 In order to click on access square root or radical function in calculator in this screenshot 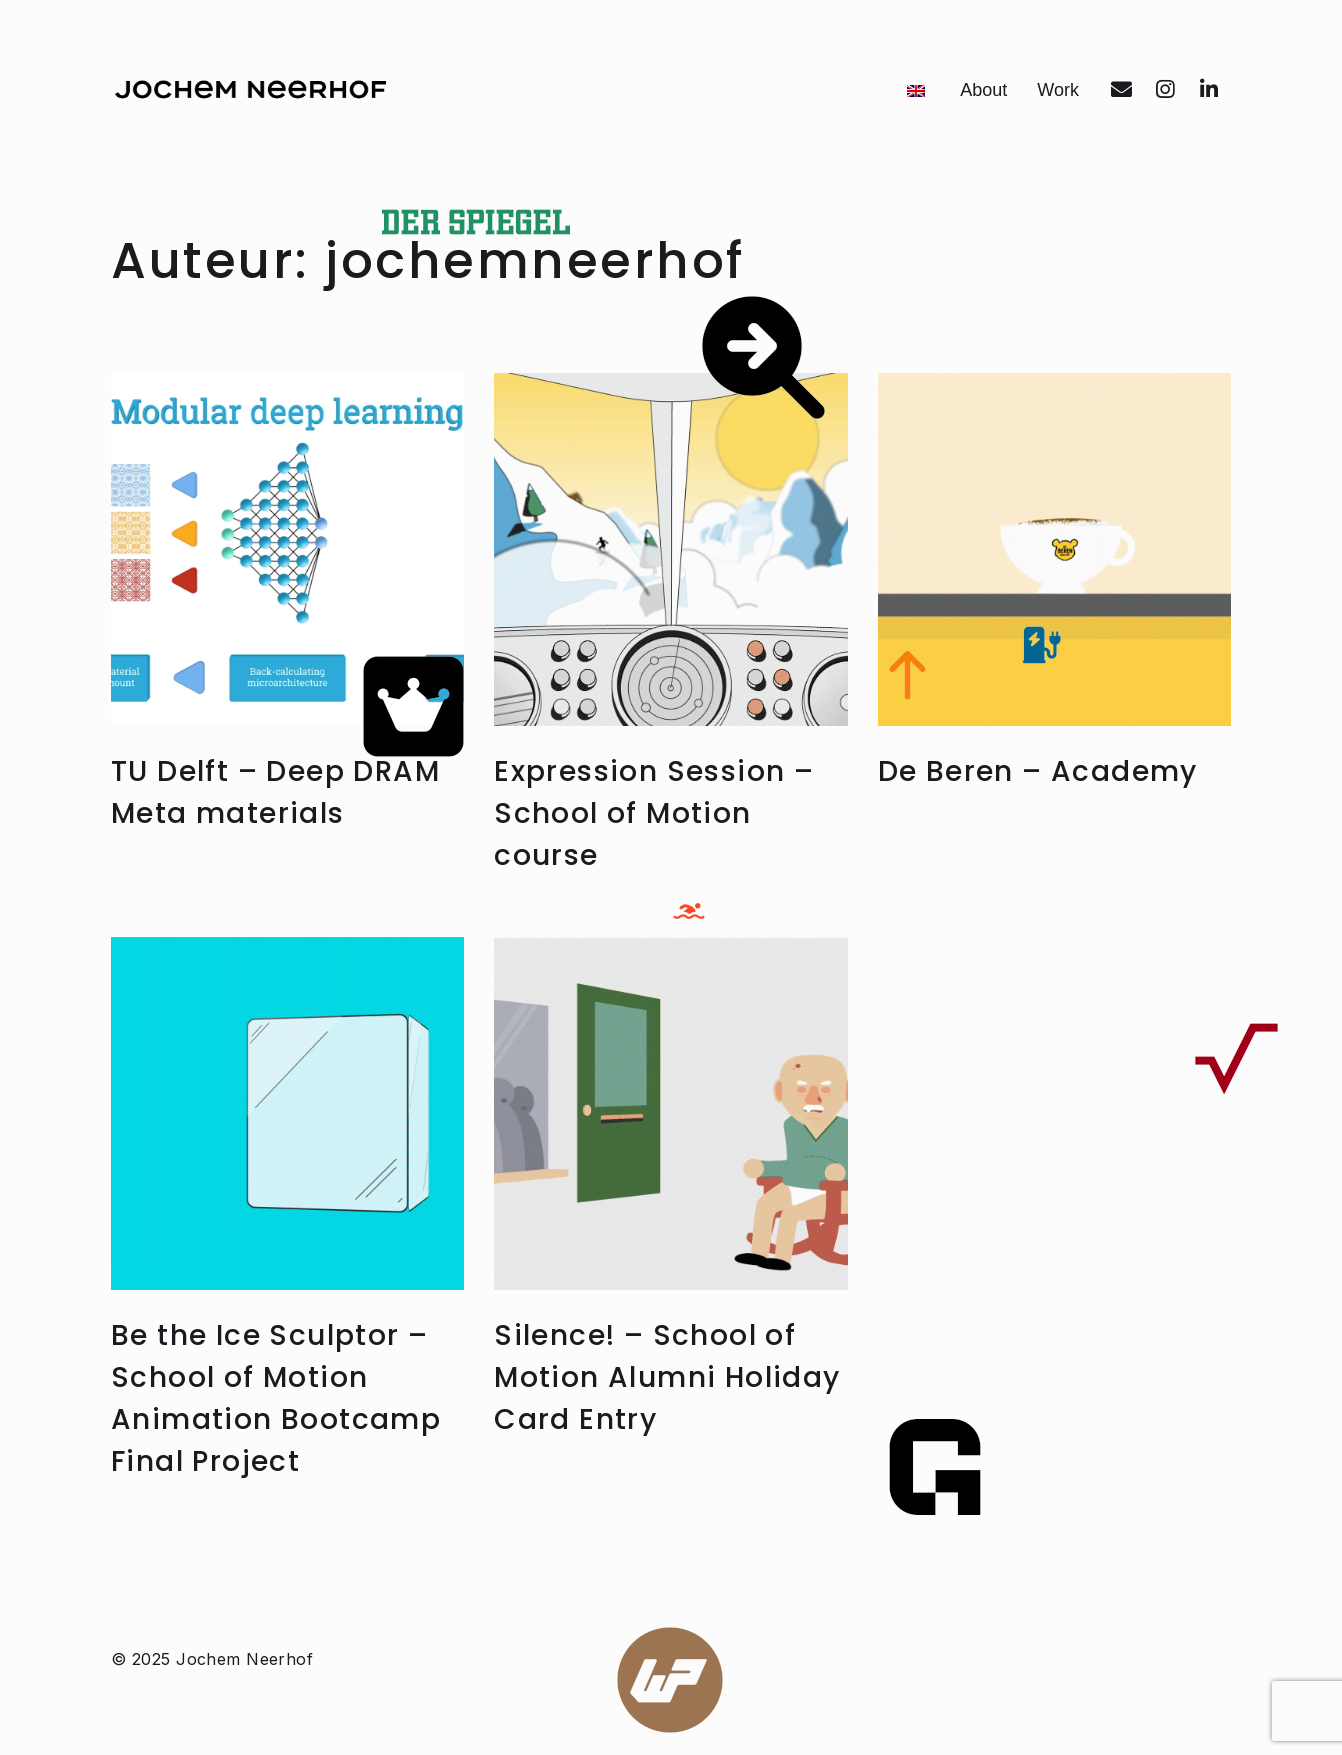, I will do `click(1236, 1056)`.